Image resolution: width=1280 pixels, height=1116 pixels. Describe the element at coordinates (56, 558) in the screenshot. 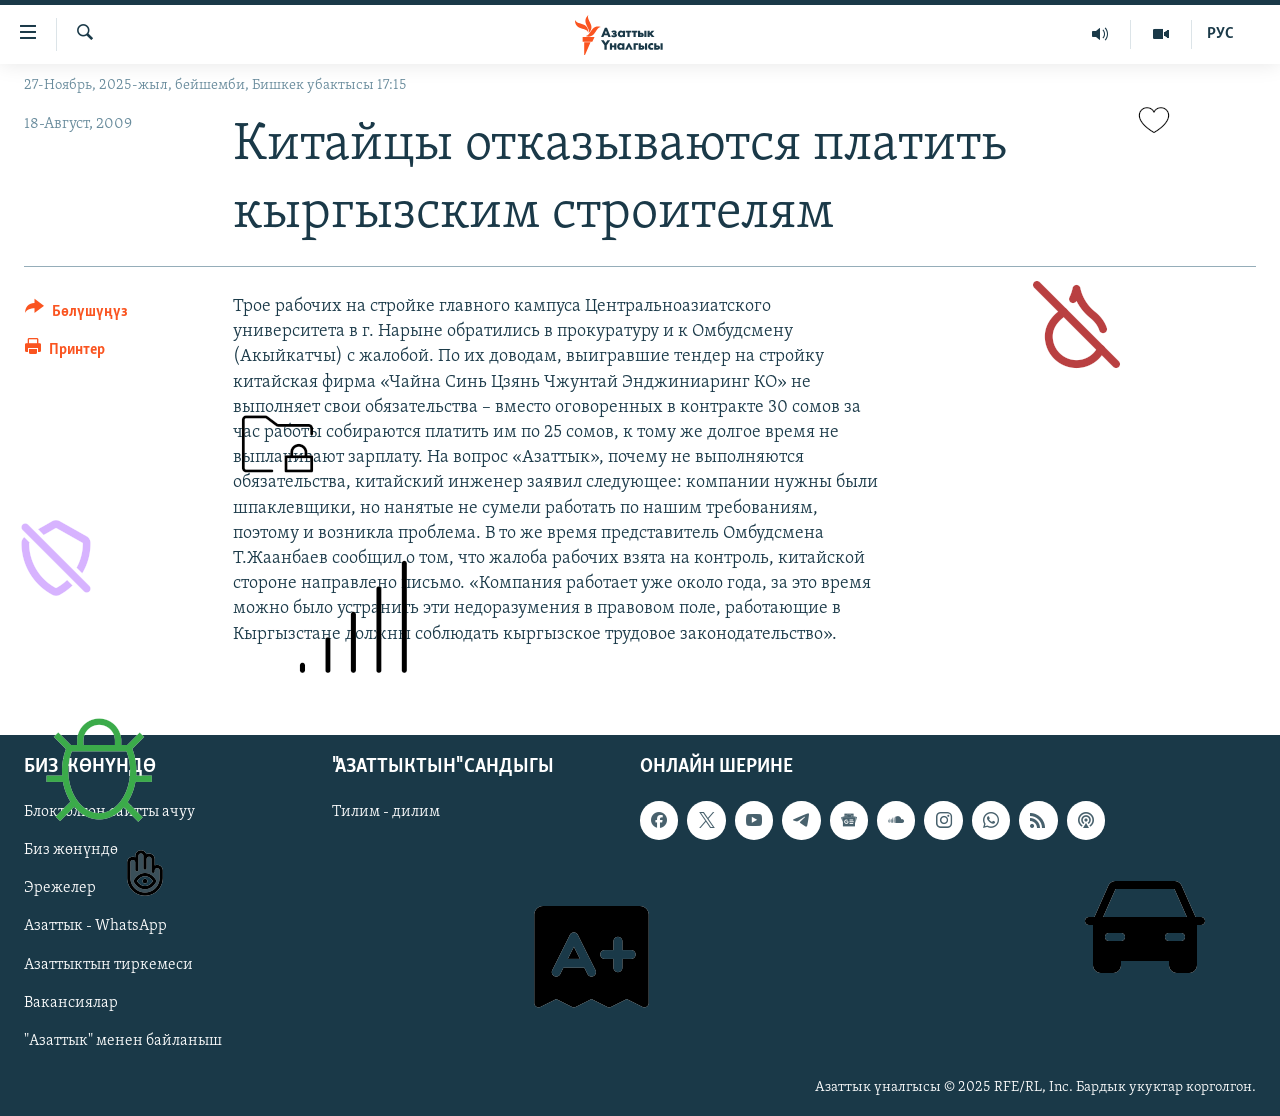

I see `disable security protection` at that location.